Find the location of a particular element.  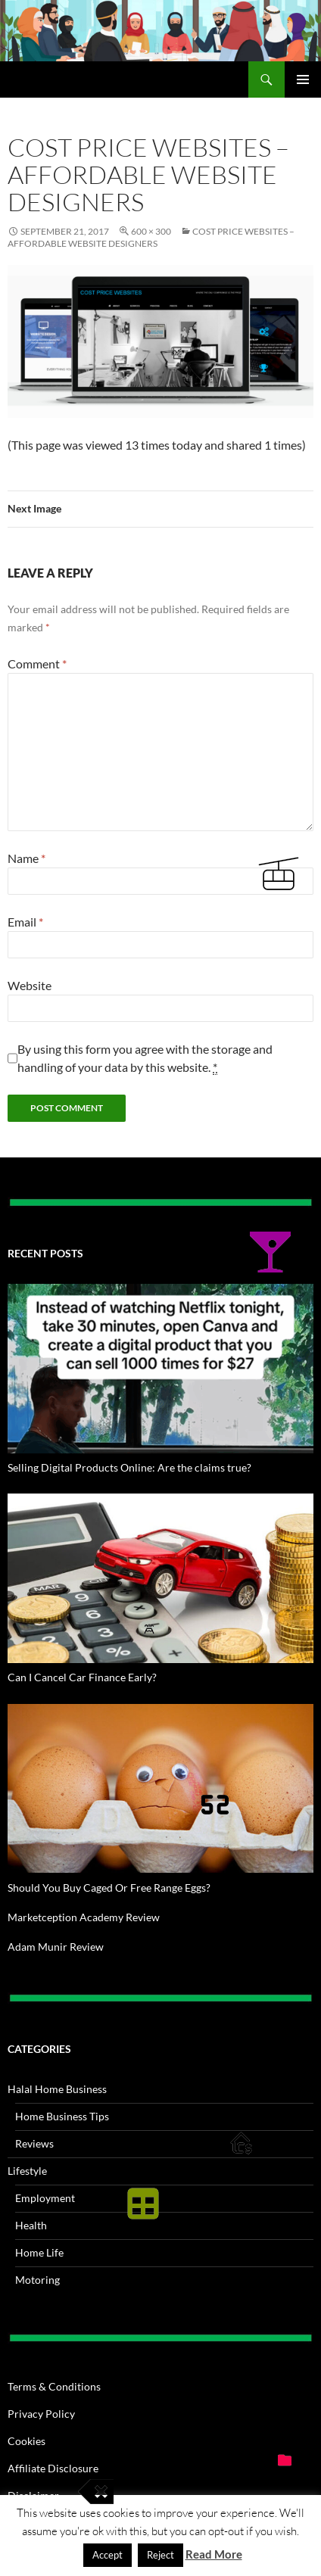

view data in table format is located at coordinates (143, 2204).